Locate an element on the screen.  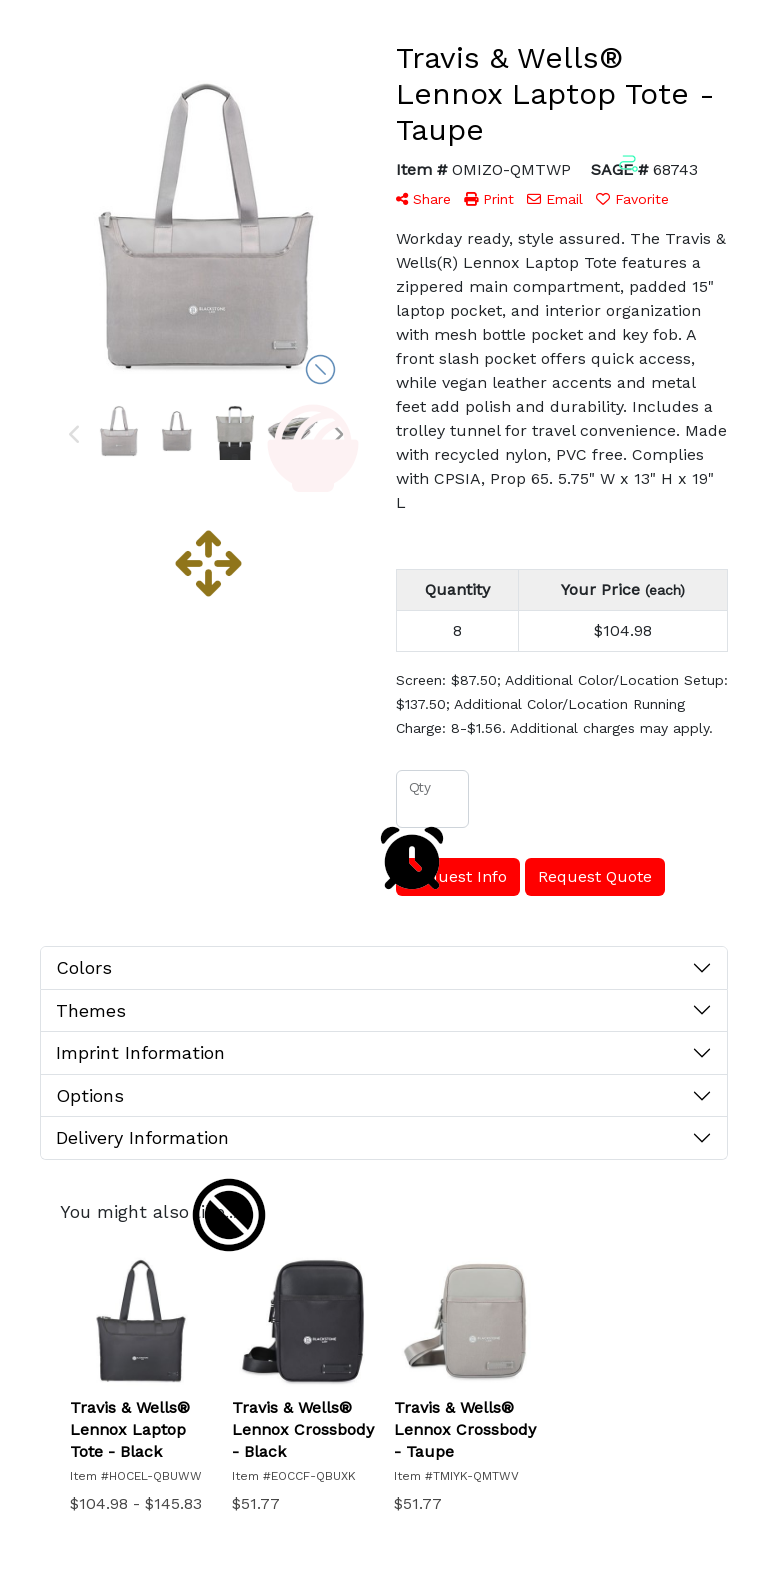
indicates a prohibited or restricted action is located at coordinates (320, 369).